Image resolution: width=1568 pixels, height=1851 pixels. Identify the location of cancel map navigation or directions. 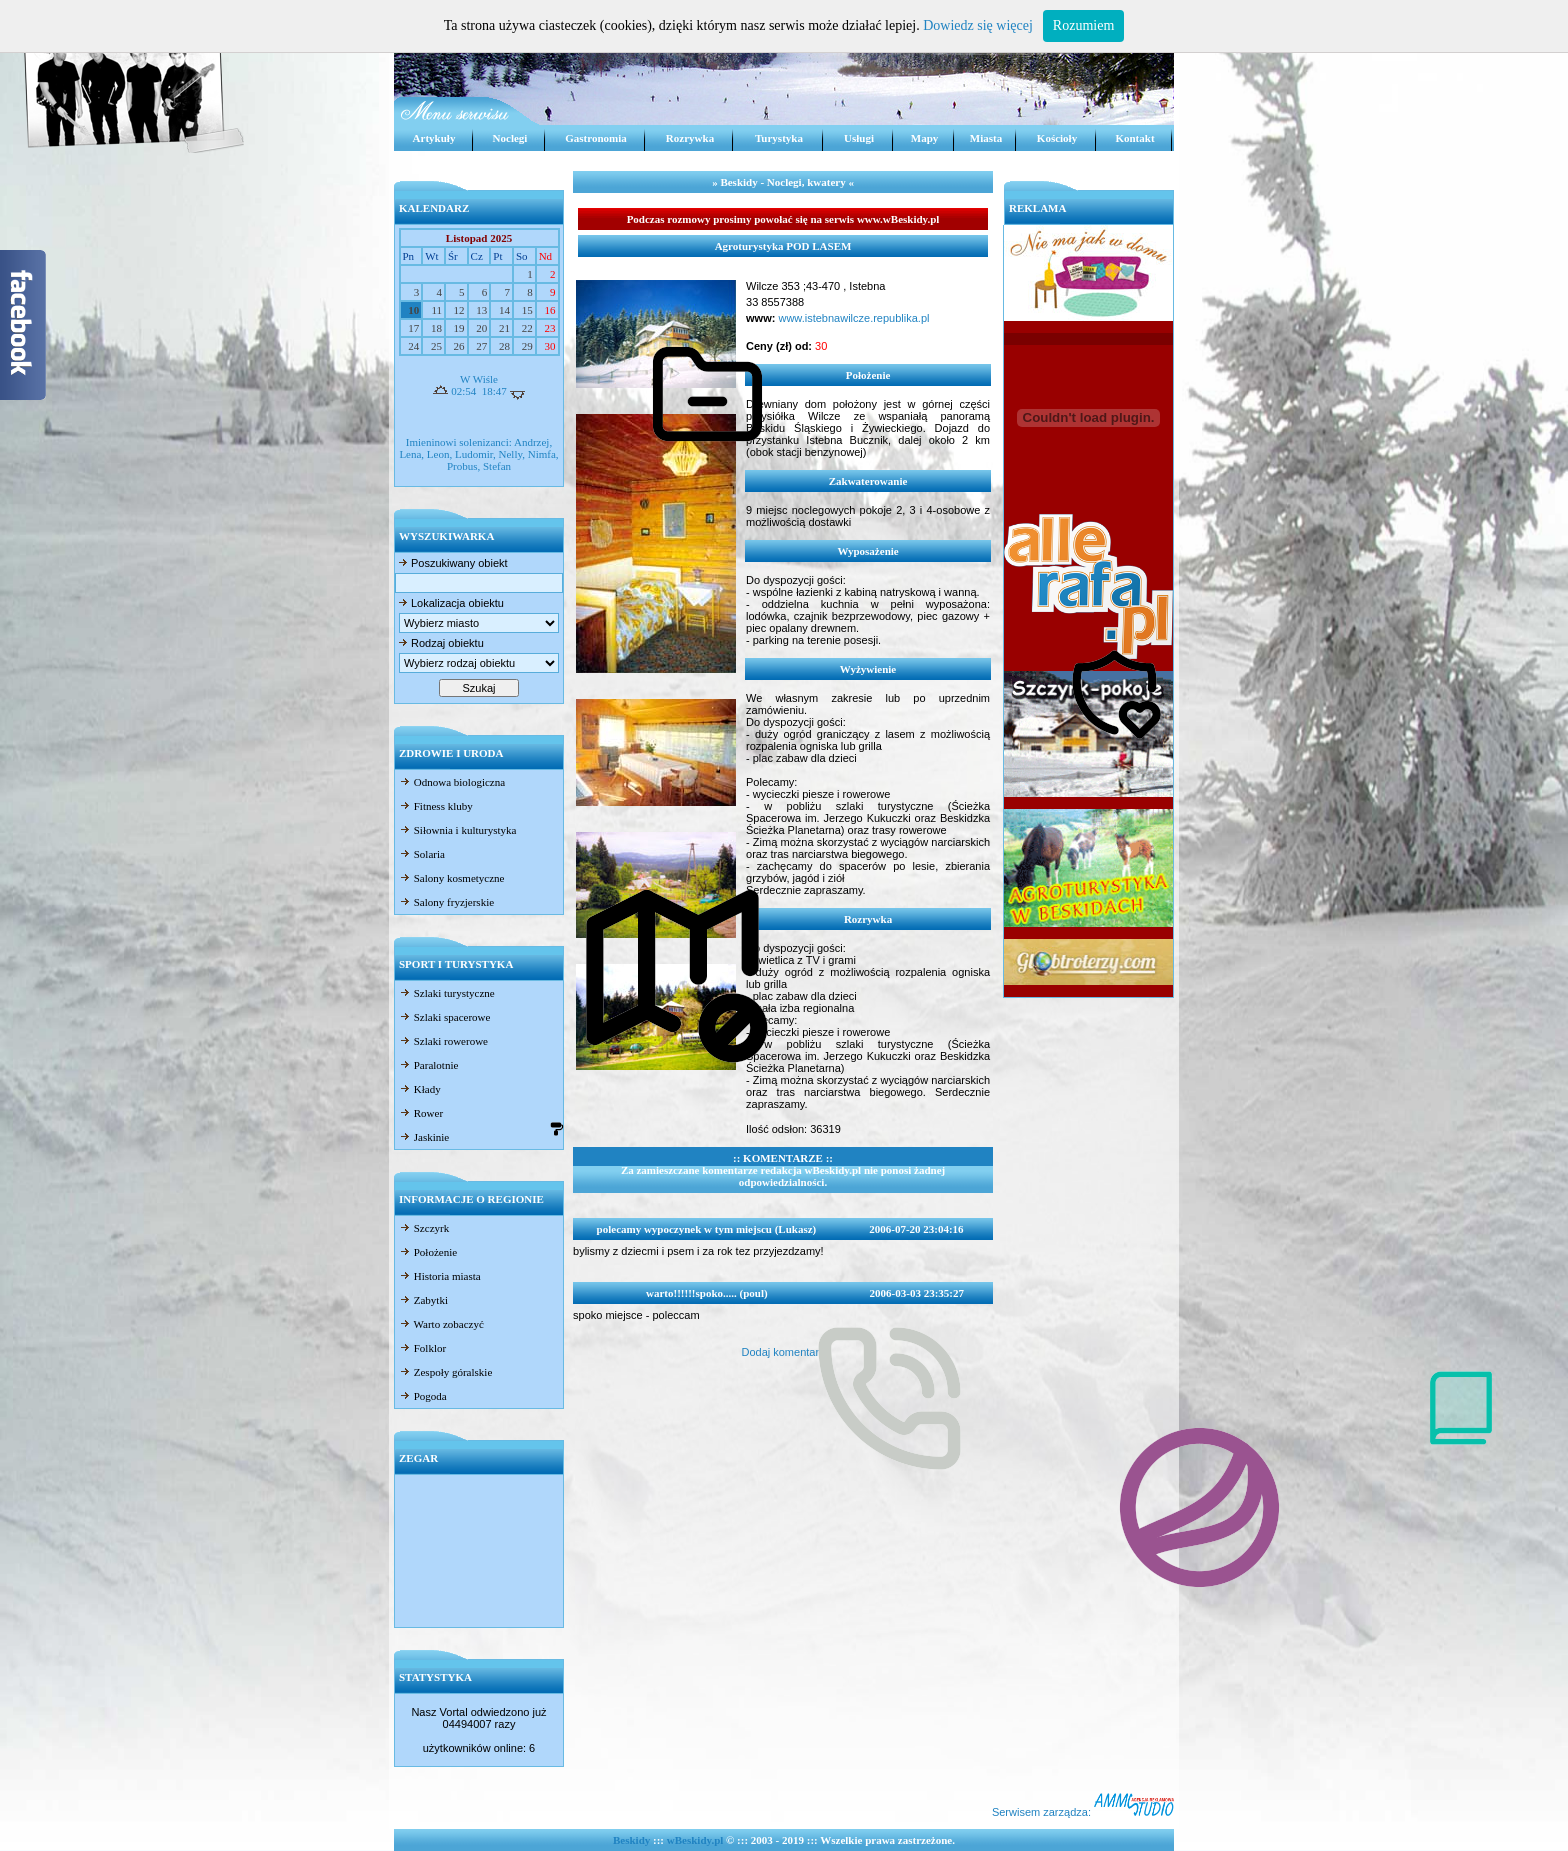
(672, 967).